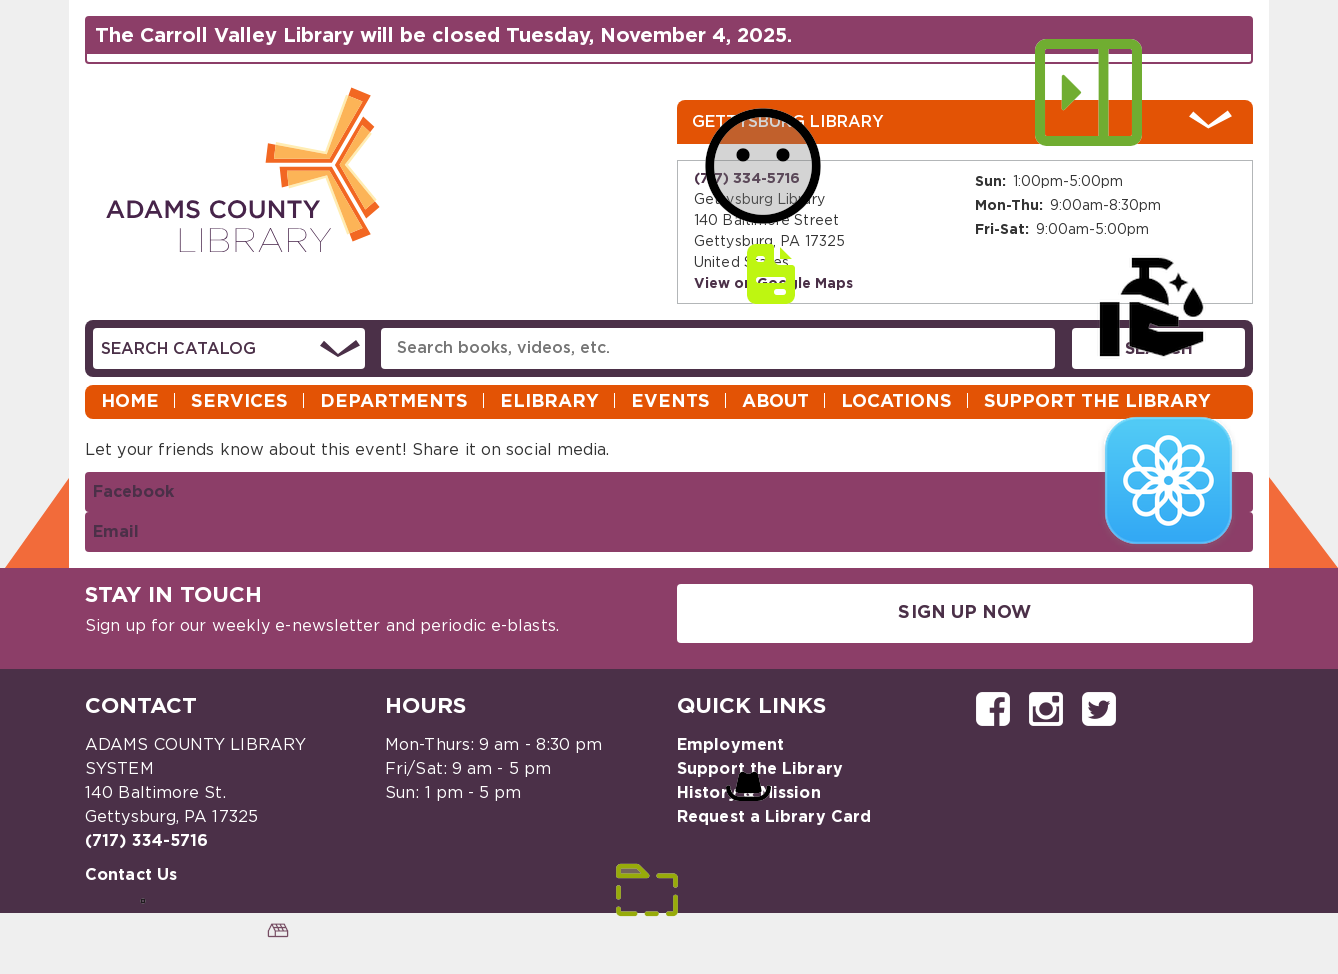 This screenshot has height=974, width=1338. I want to click on collapse the sidebar panel, so click(1088, 92).